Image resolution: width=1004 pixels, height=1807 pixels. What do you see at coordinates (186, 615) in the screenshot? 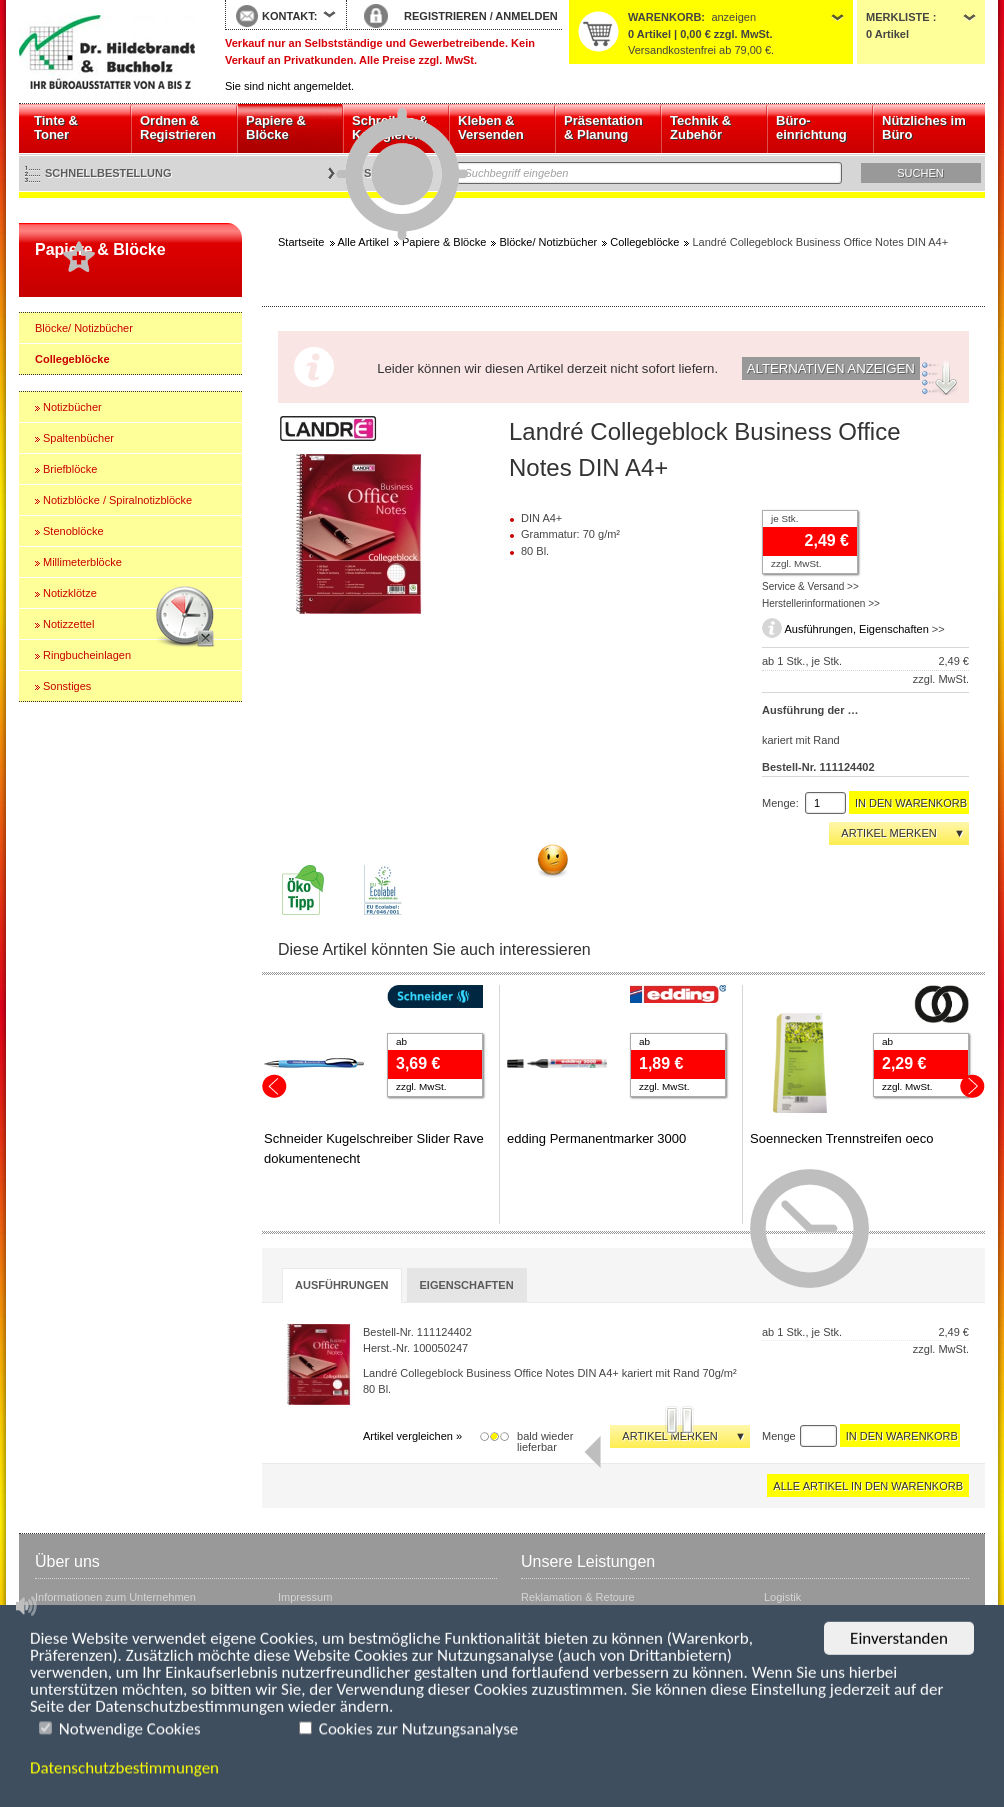
I see `indicates a missed appointment or scheduled event` at bounding box center [186, 615].